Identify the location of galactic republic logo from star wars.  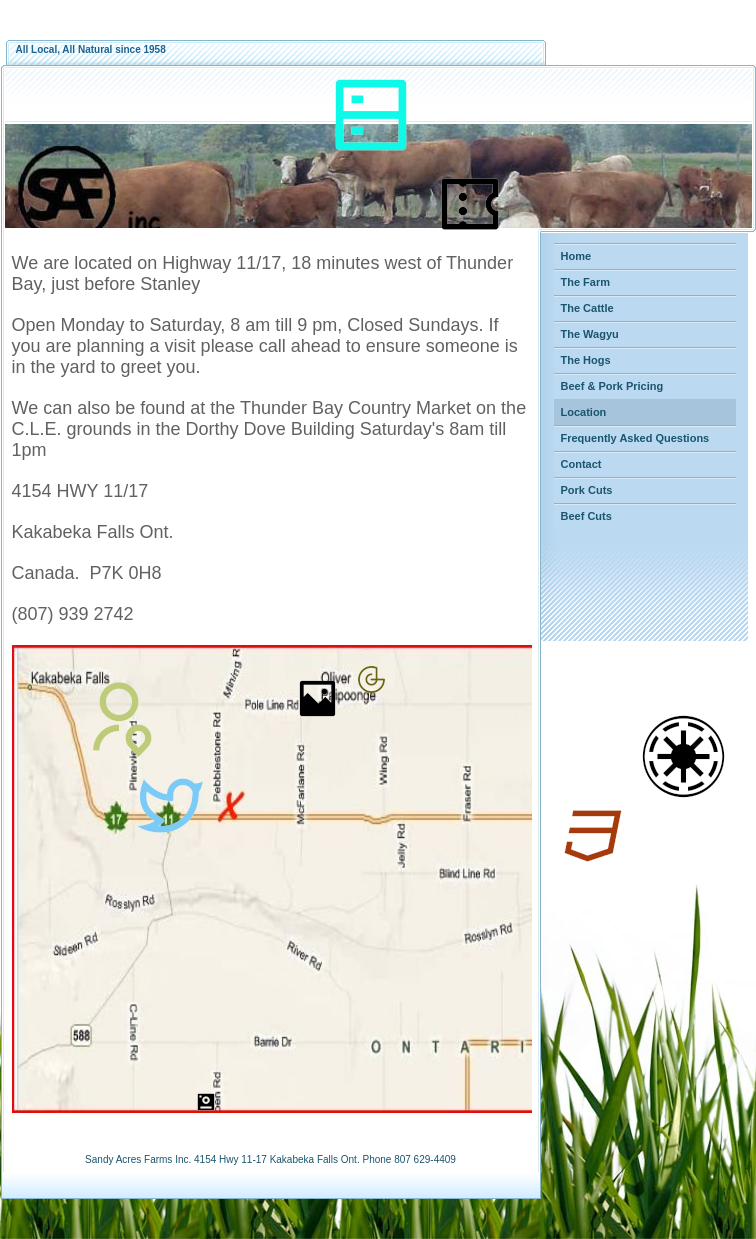
(683, 756).